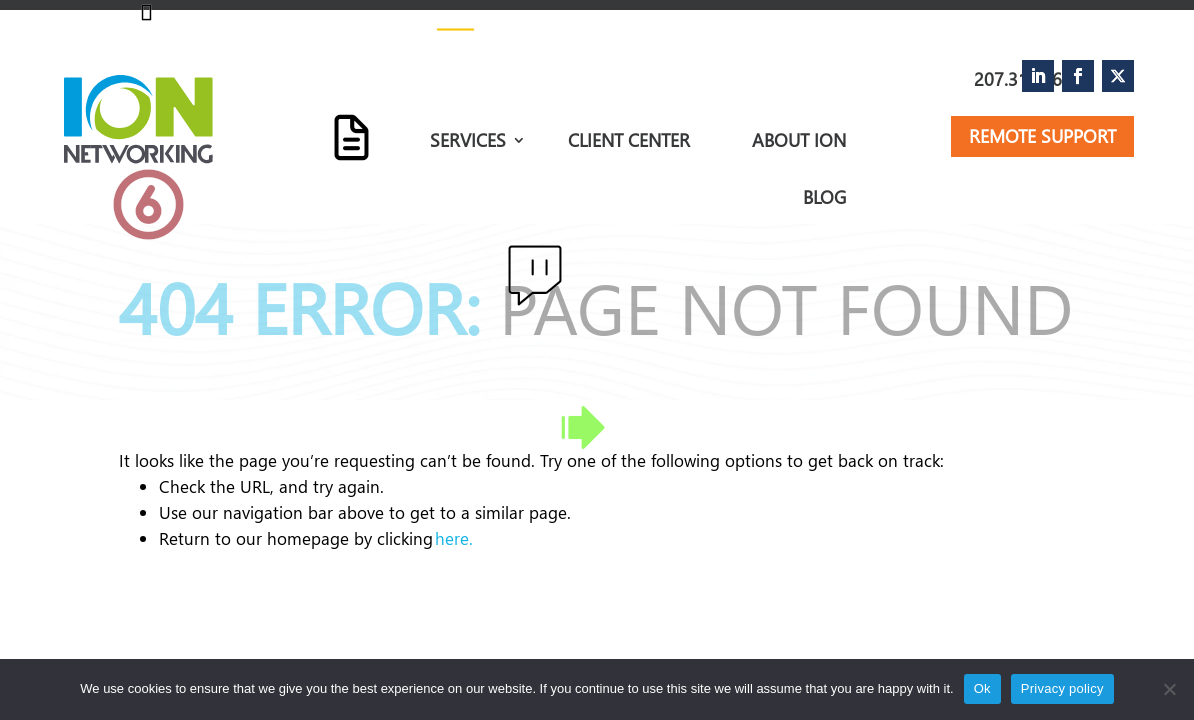 This screenshot has height=720, width=1194. What do you see at coordinates (581, 427) in the screenshot?
I see `proceed to the next step` at bounding box center [581, 427].